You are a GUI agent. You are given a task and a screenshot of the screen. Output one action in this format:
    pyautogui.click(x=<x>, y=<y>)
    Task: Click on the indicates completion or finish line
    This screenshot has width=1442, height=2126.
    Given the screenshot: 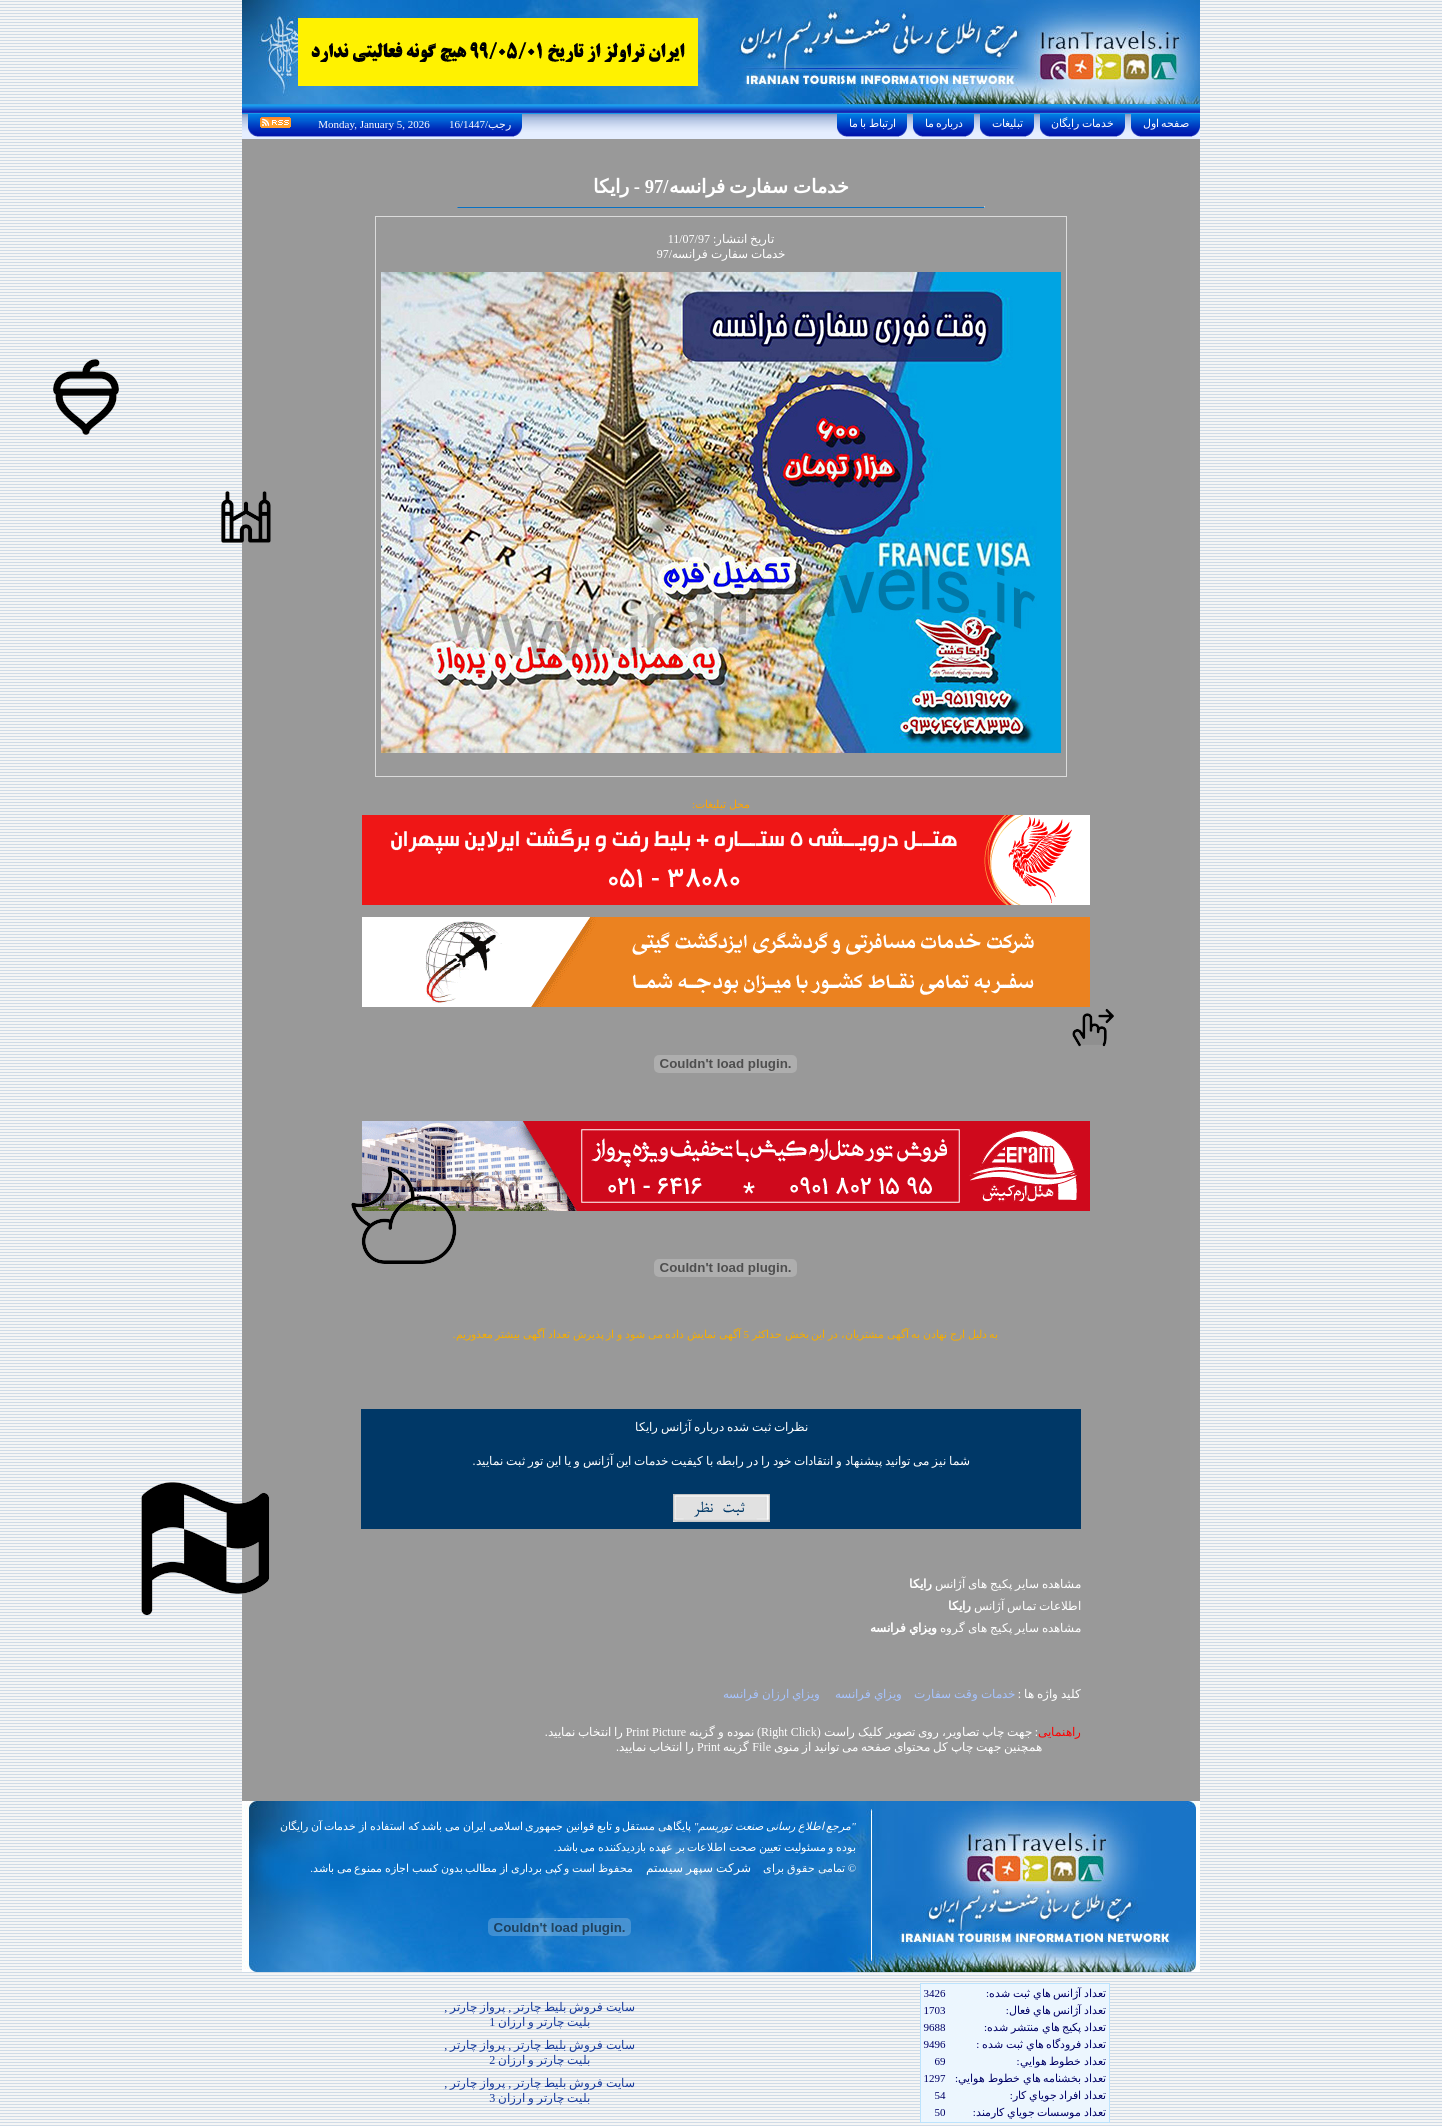 What is the action you would take?
    pyautogui.click(x=200, y=1546)
    